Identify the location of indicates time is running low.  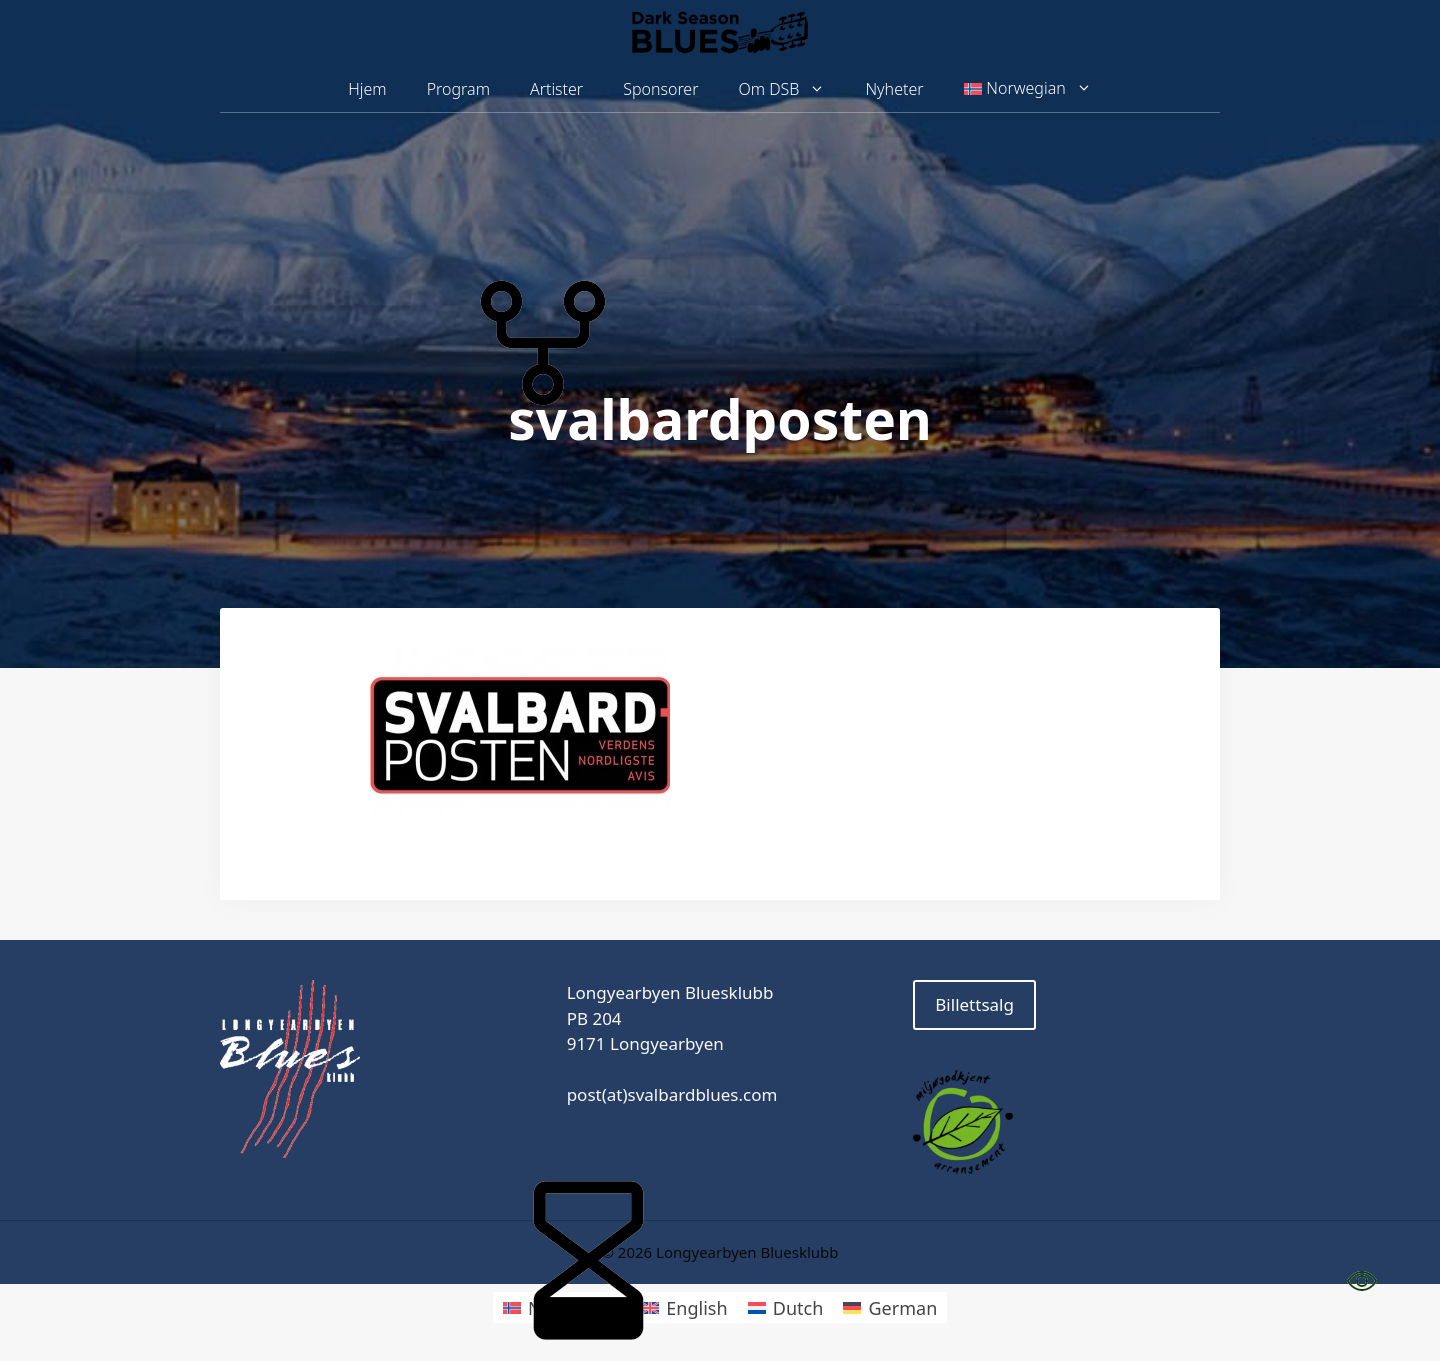
(588, 1260).